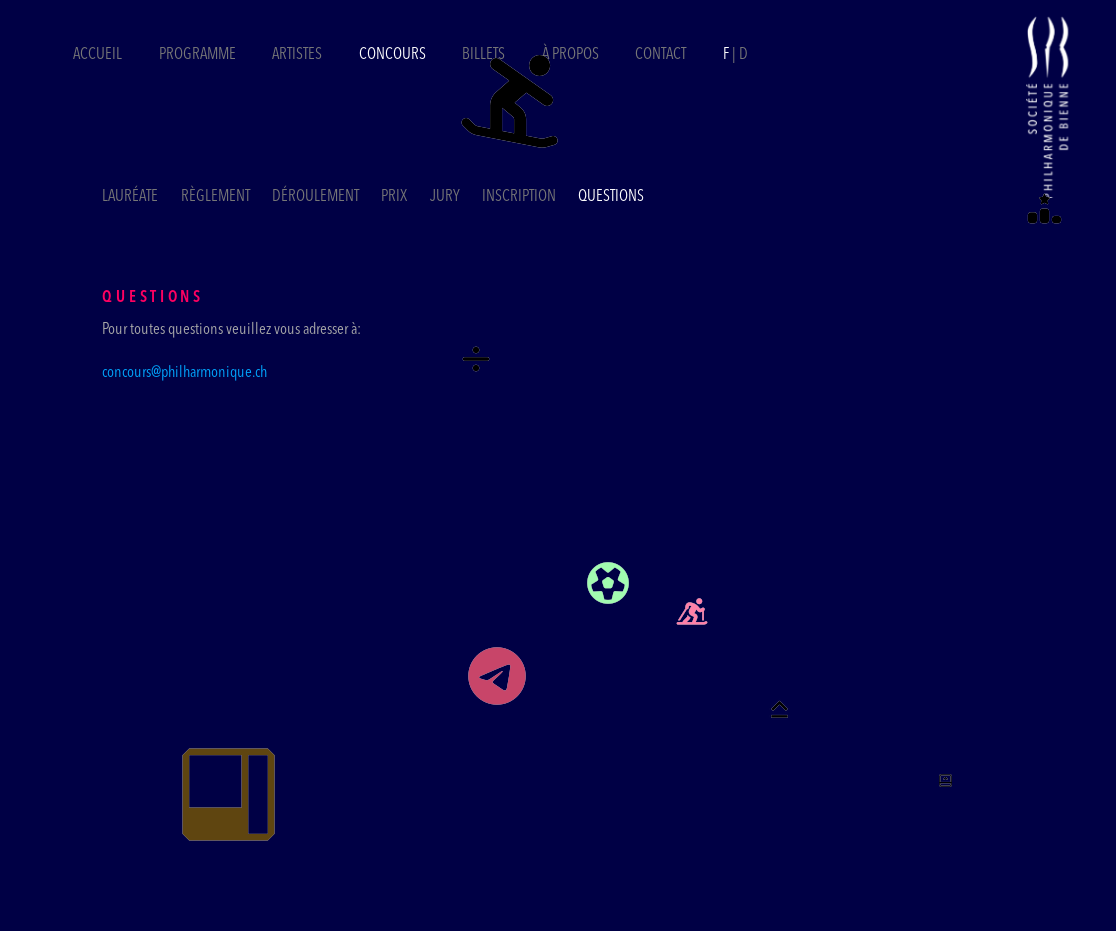  What do you see at coordinates (476, 359) in the screenshot?
I see `perform division operation` at bounding box center [476, 359].